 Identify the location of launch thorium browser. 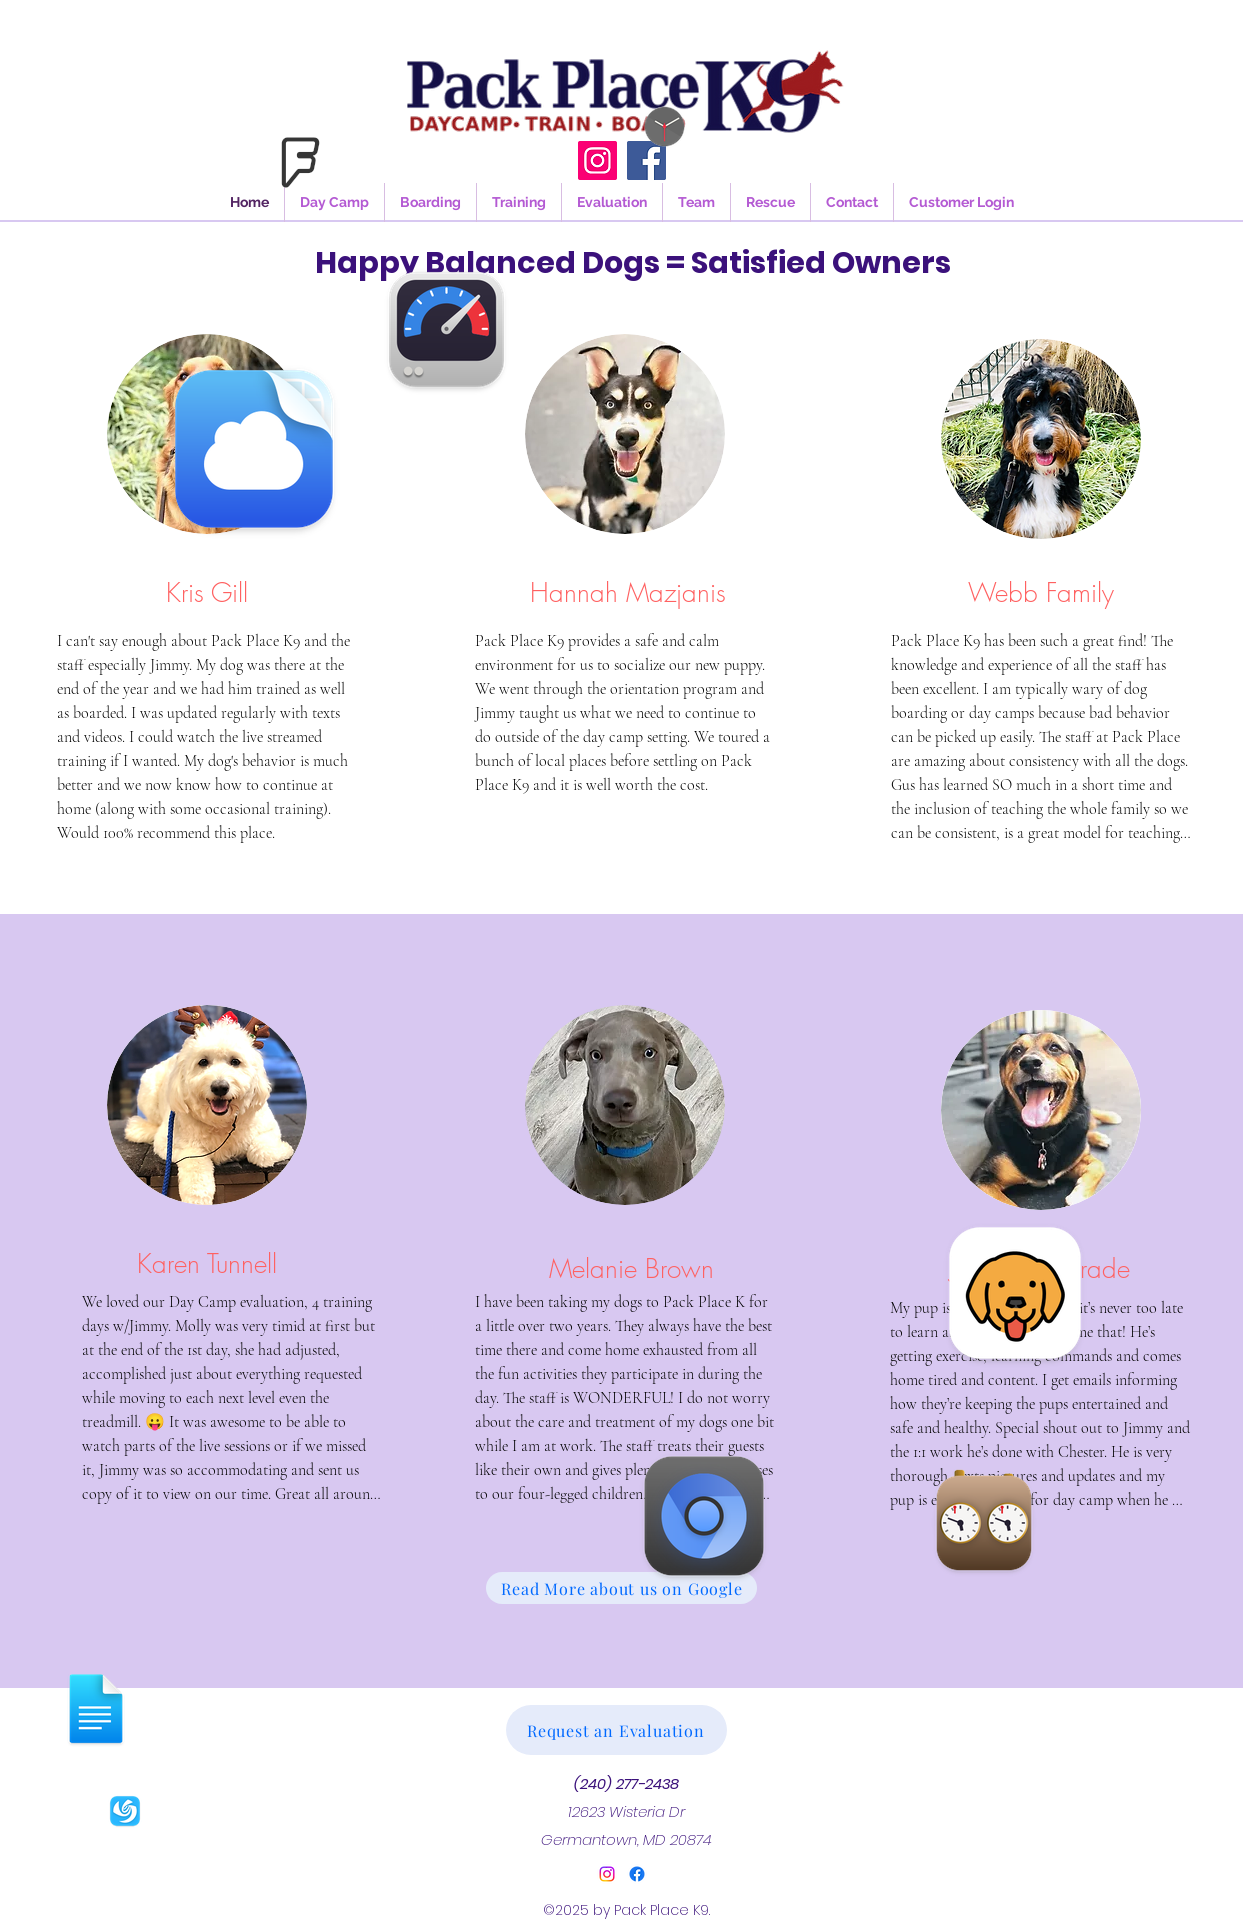
(704, 1516).